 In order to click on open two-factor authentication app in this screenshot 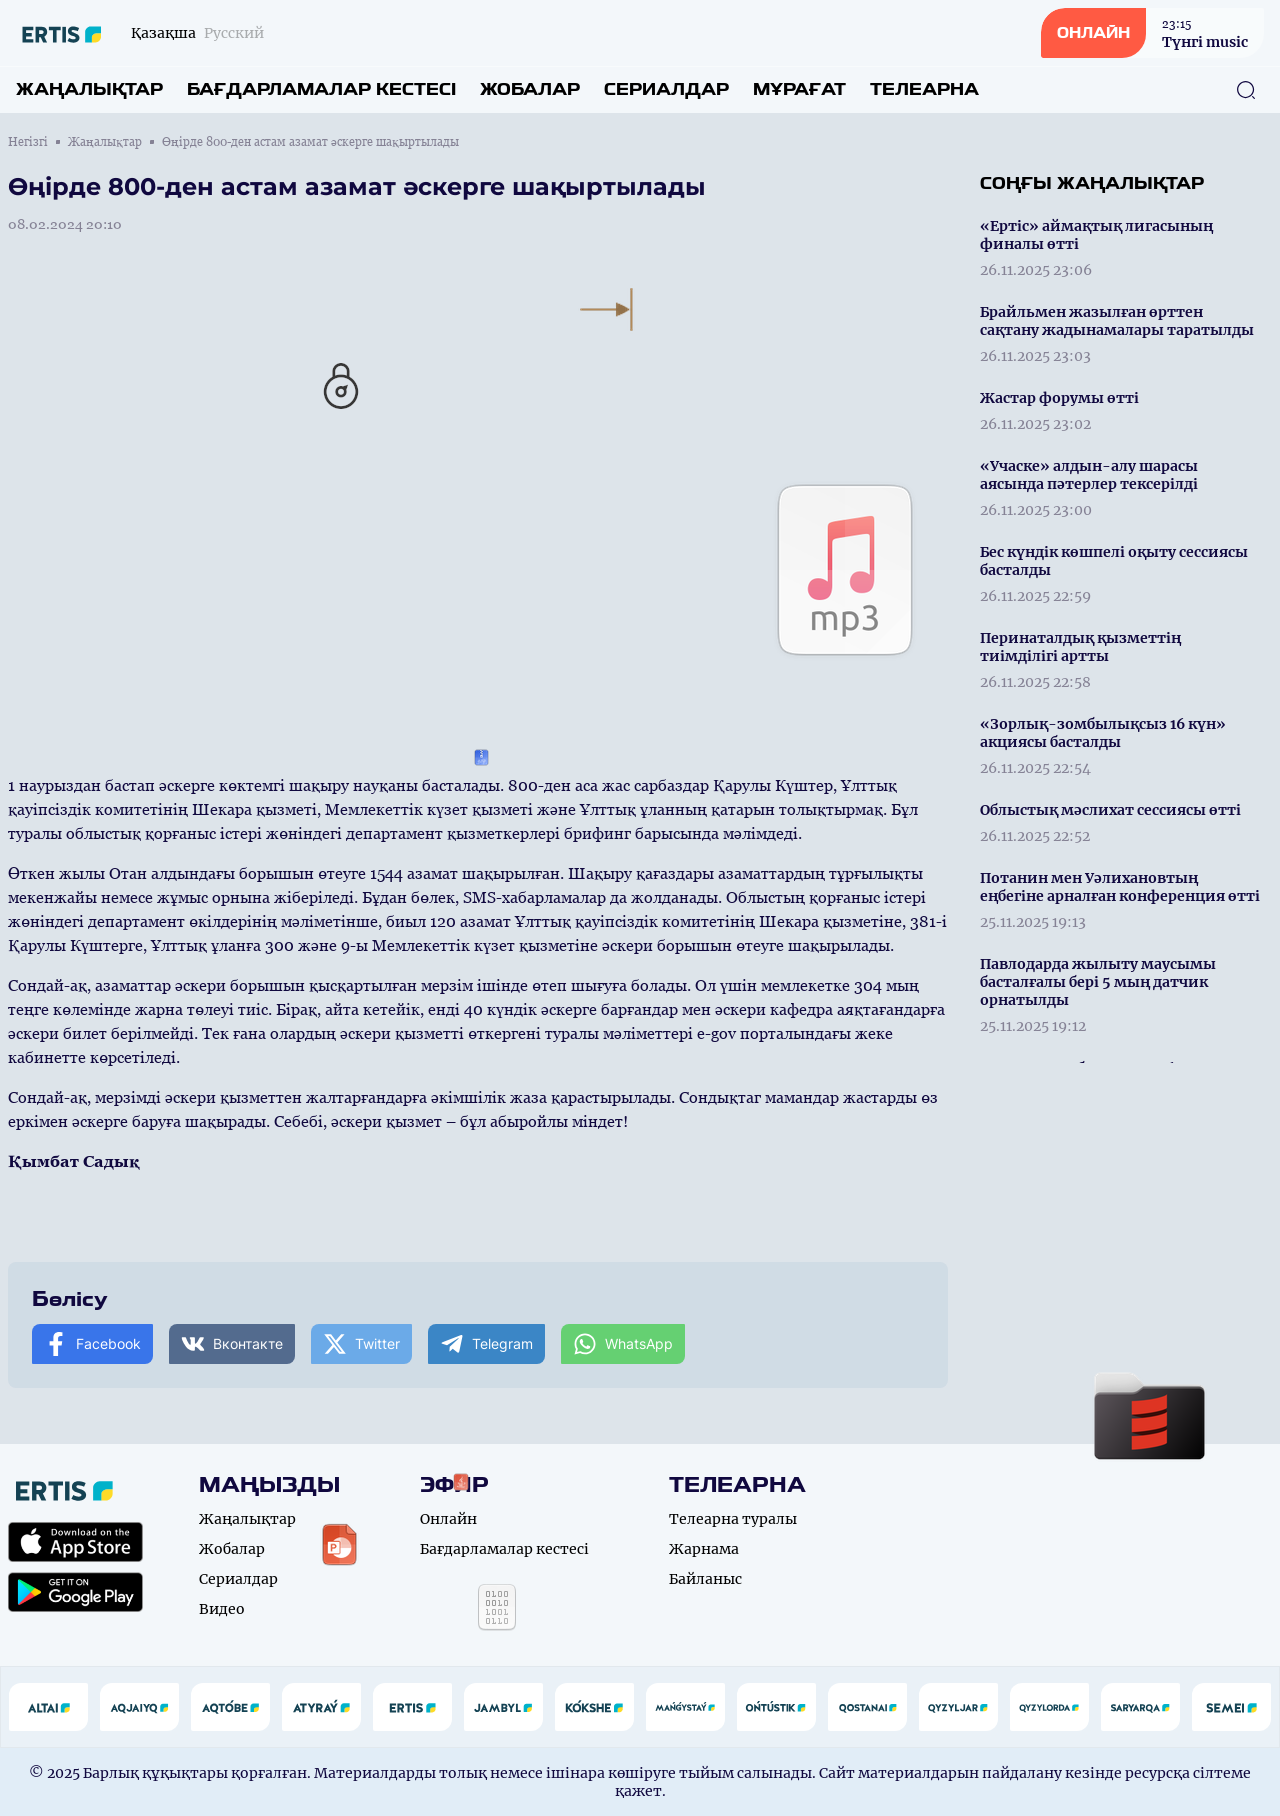, I will do `click(341, 386)`.